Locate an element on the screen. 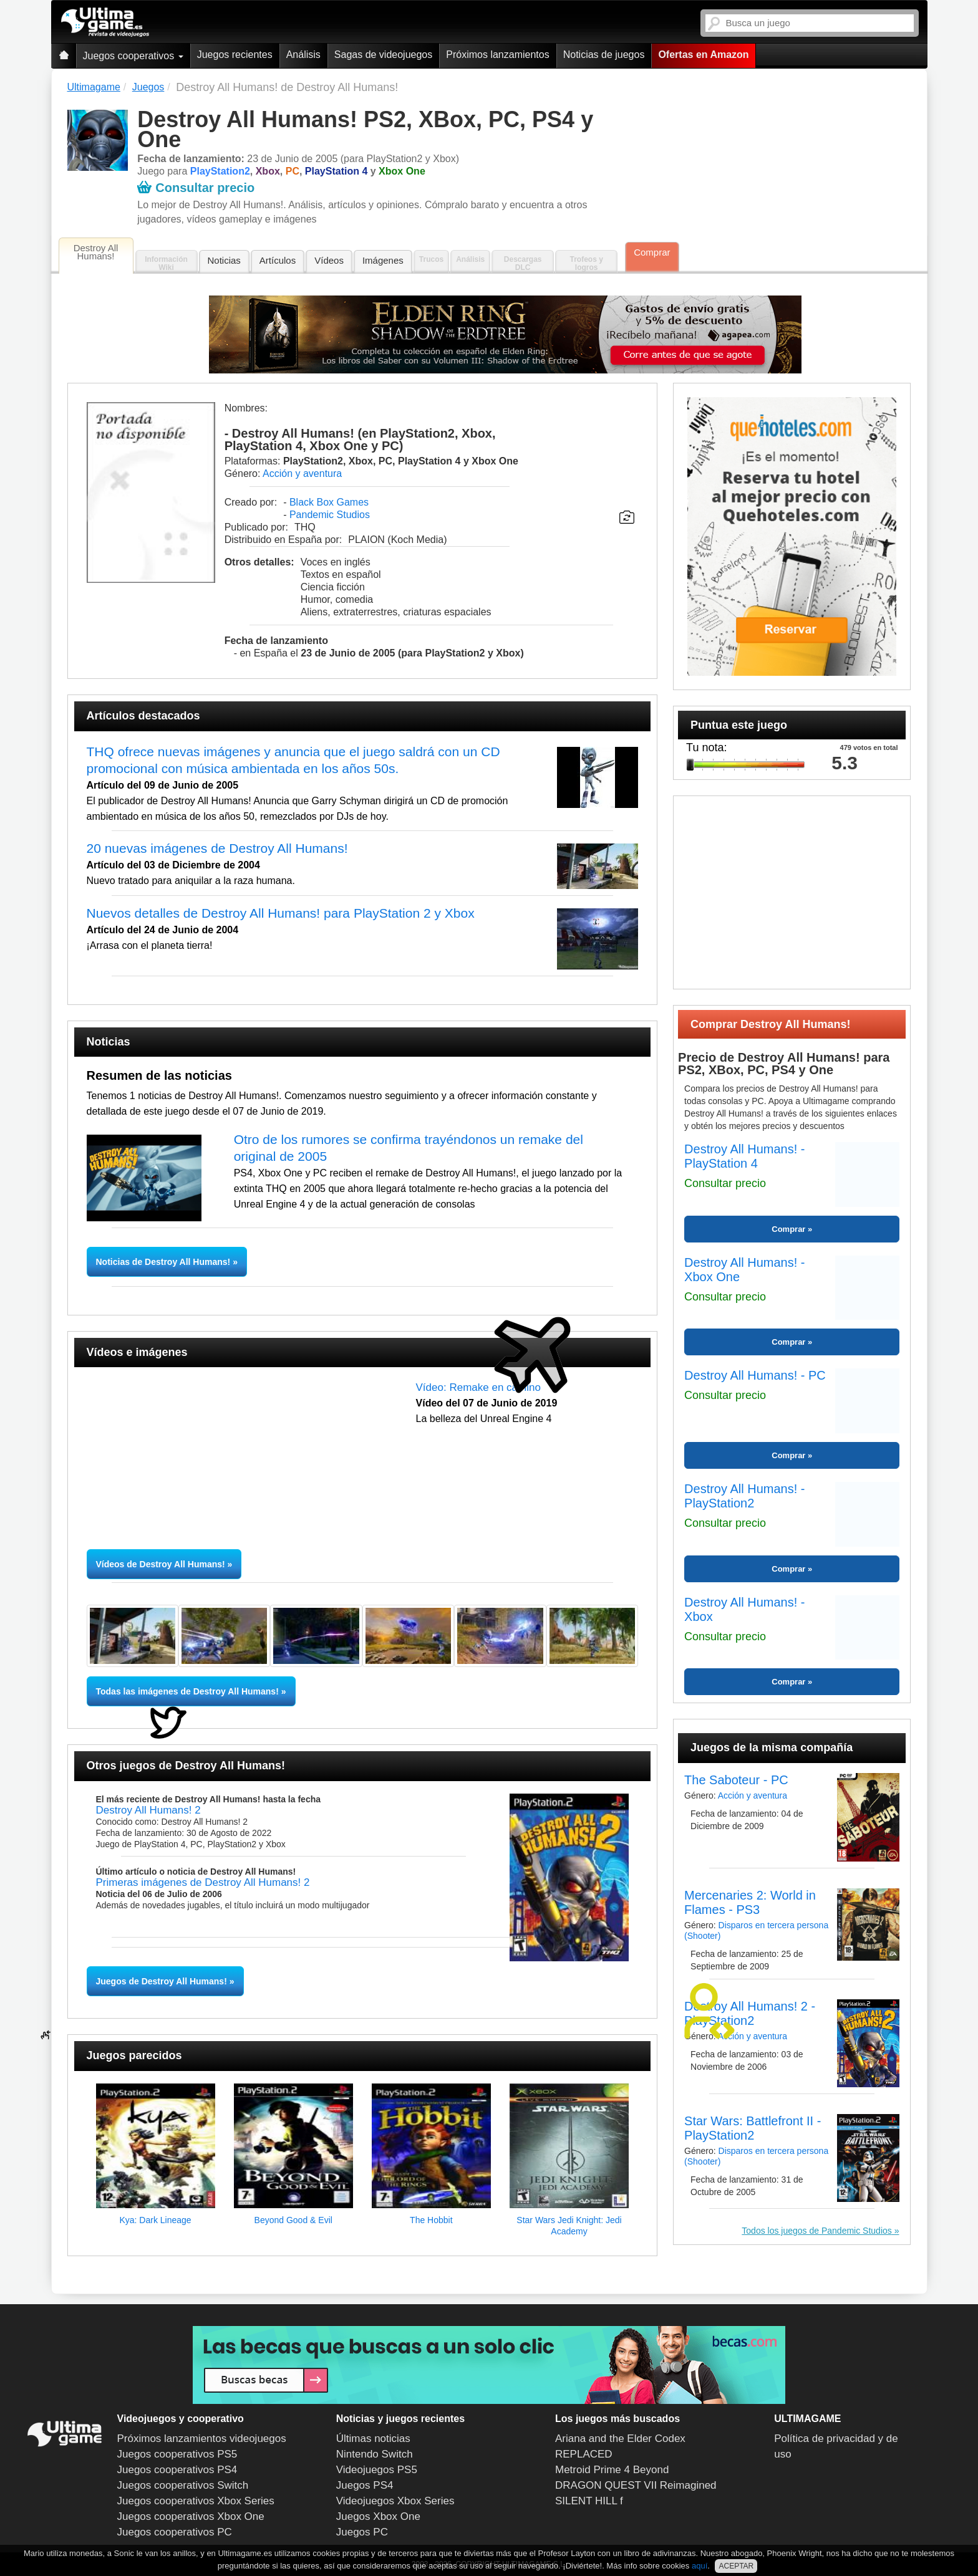 This screenshot has width=978, height=2576. share to twitter is located at coordinates (167, 1721).